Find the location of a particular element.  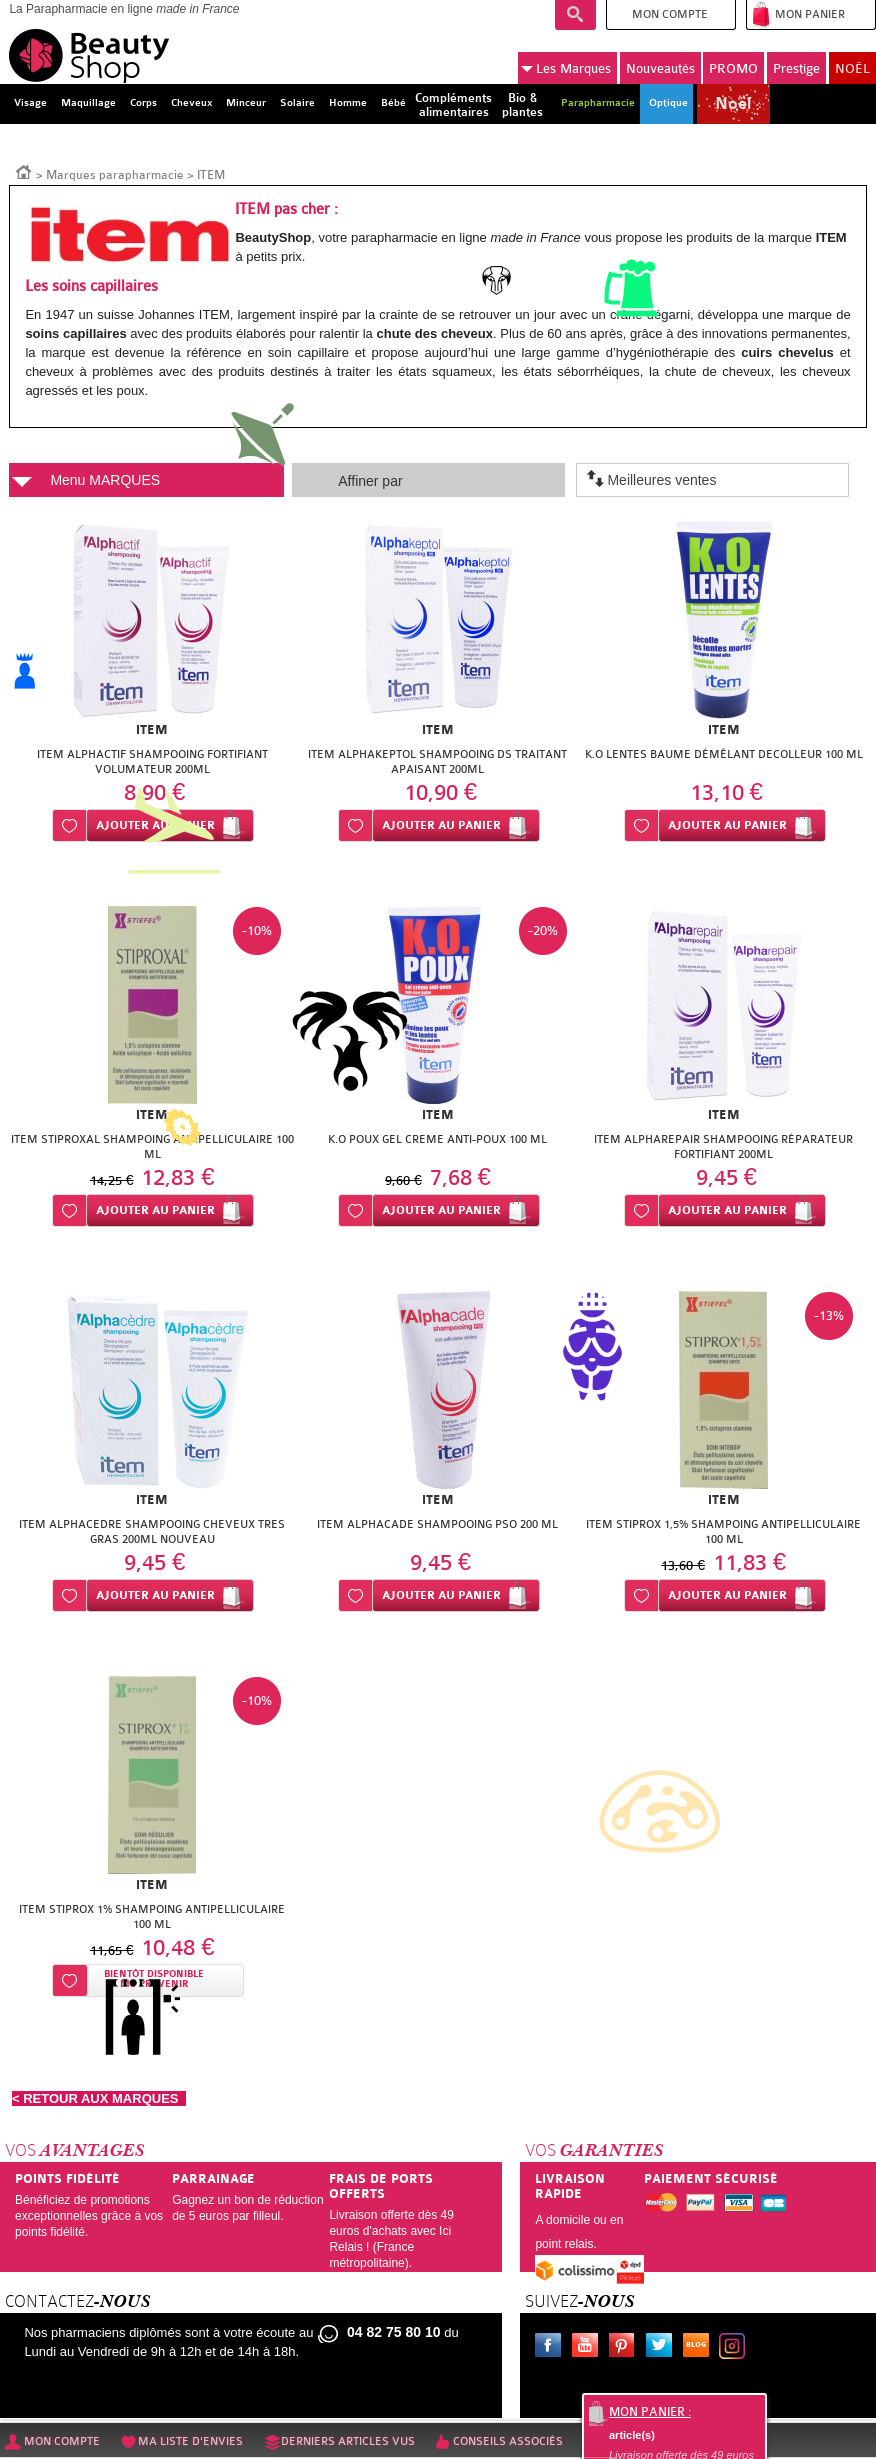

access demon or boss enemy profile is located at coordinates (496, 280).